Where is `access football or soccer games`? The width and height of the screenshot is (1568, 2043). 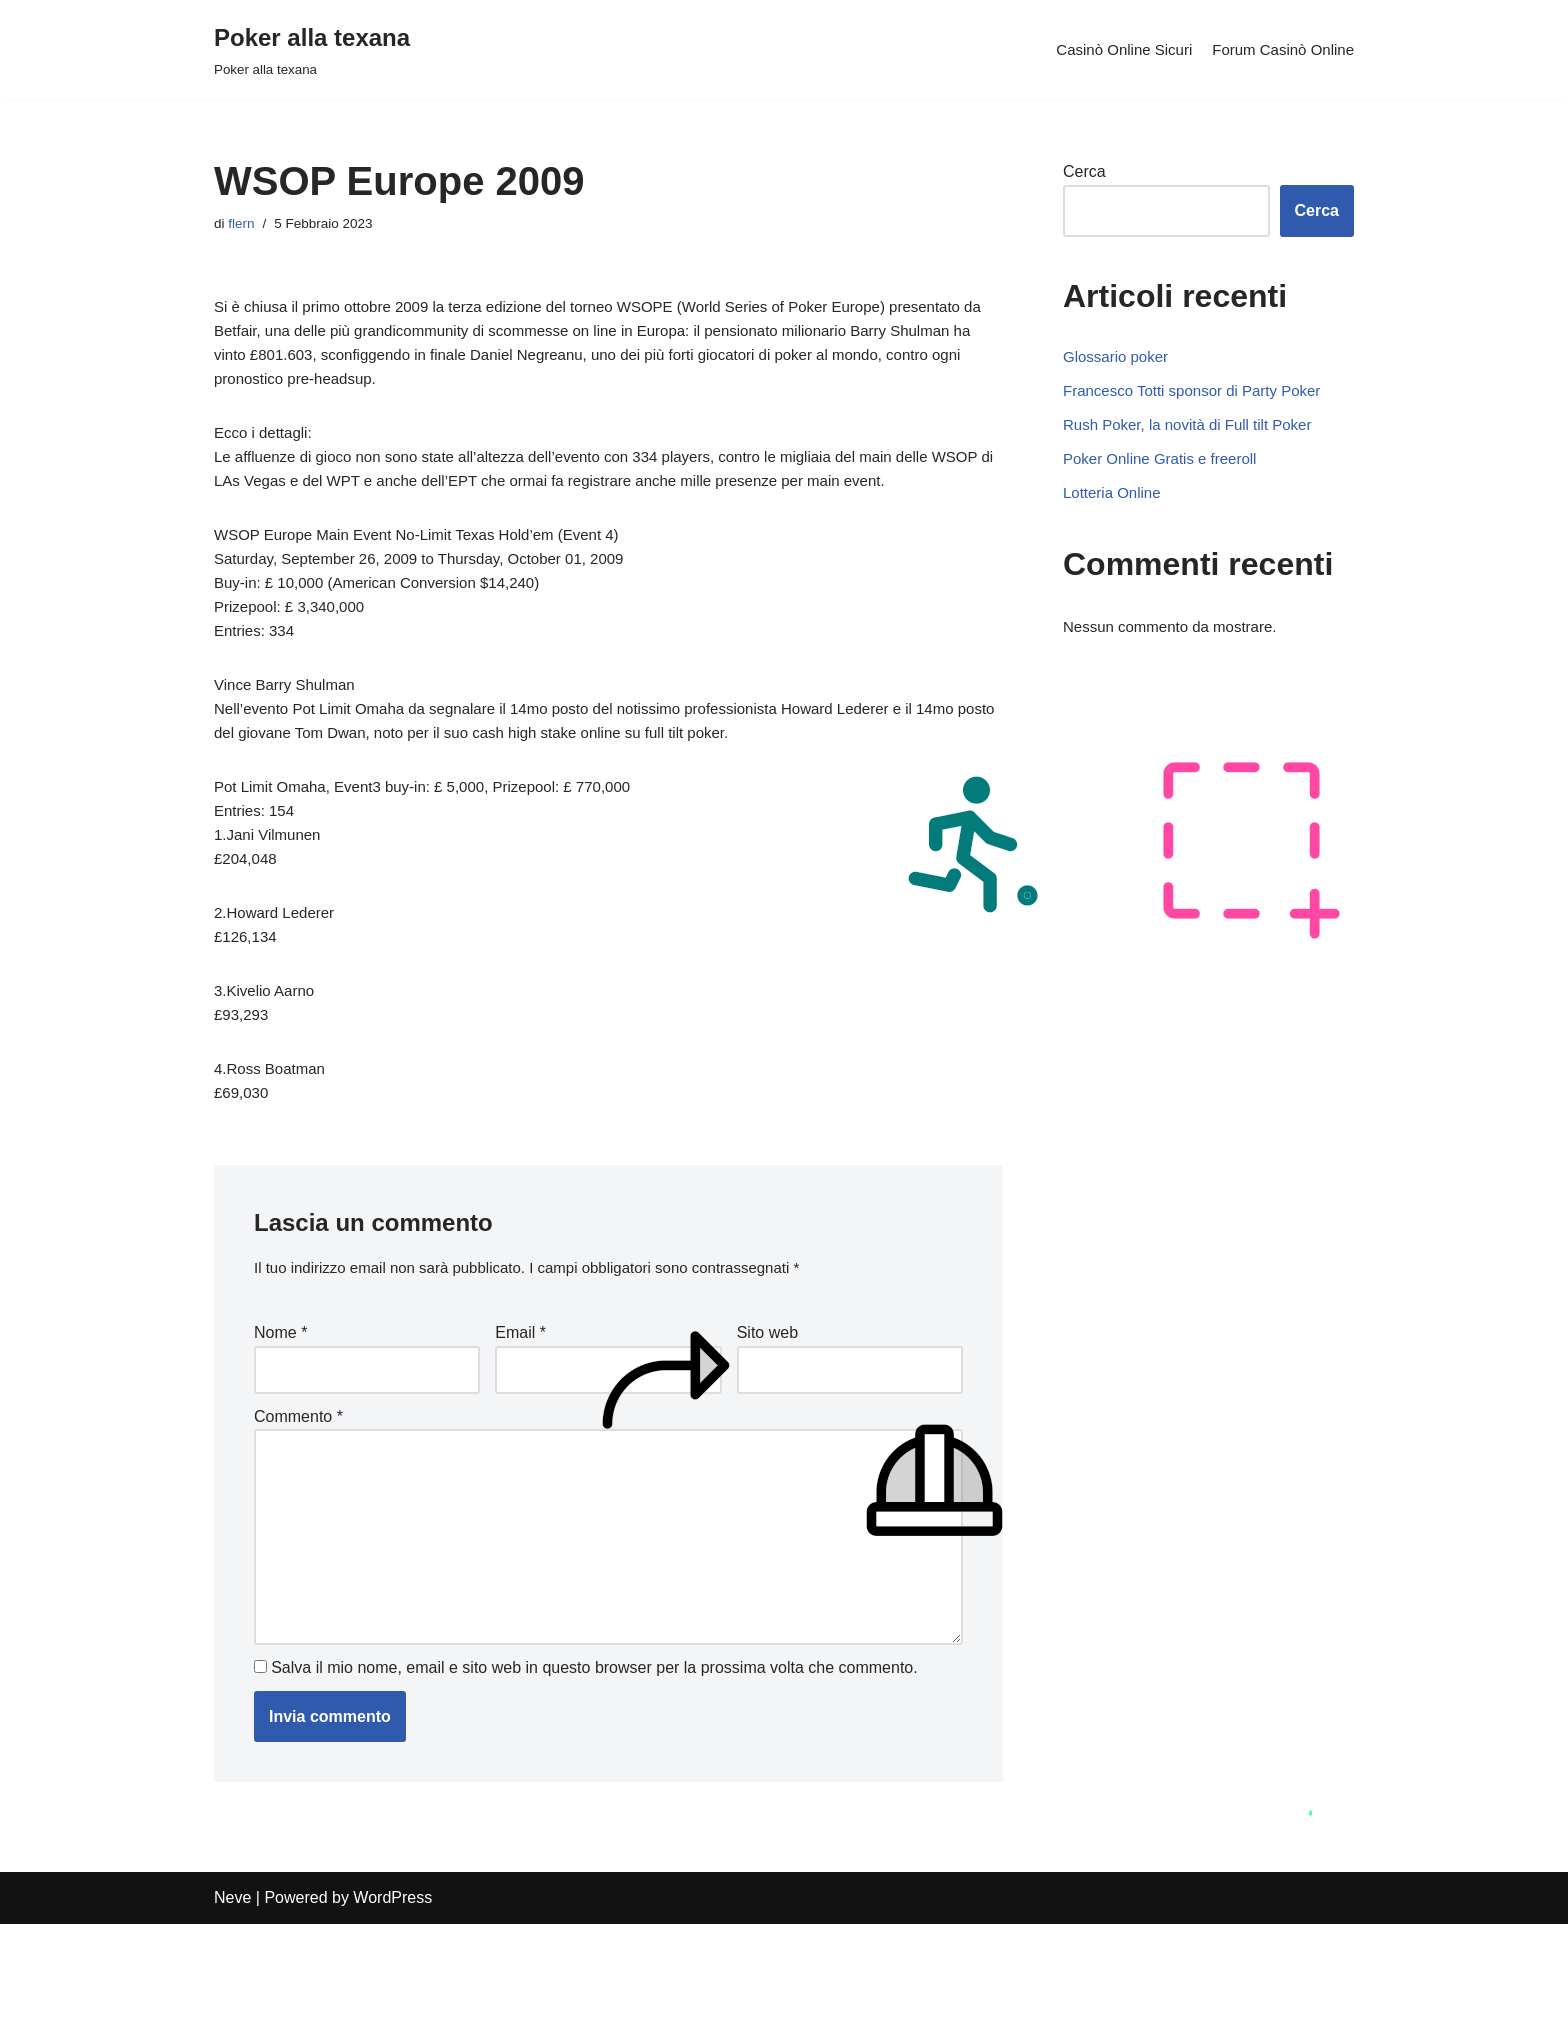 access football or soccer games is located at coordinates (976, 844).